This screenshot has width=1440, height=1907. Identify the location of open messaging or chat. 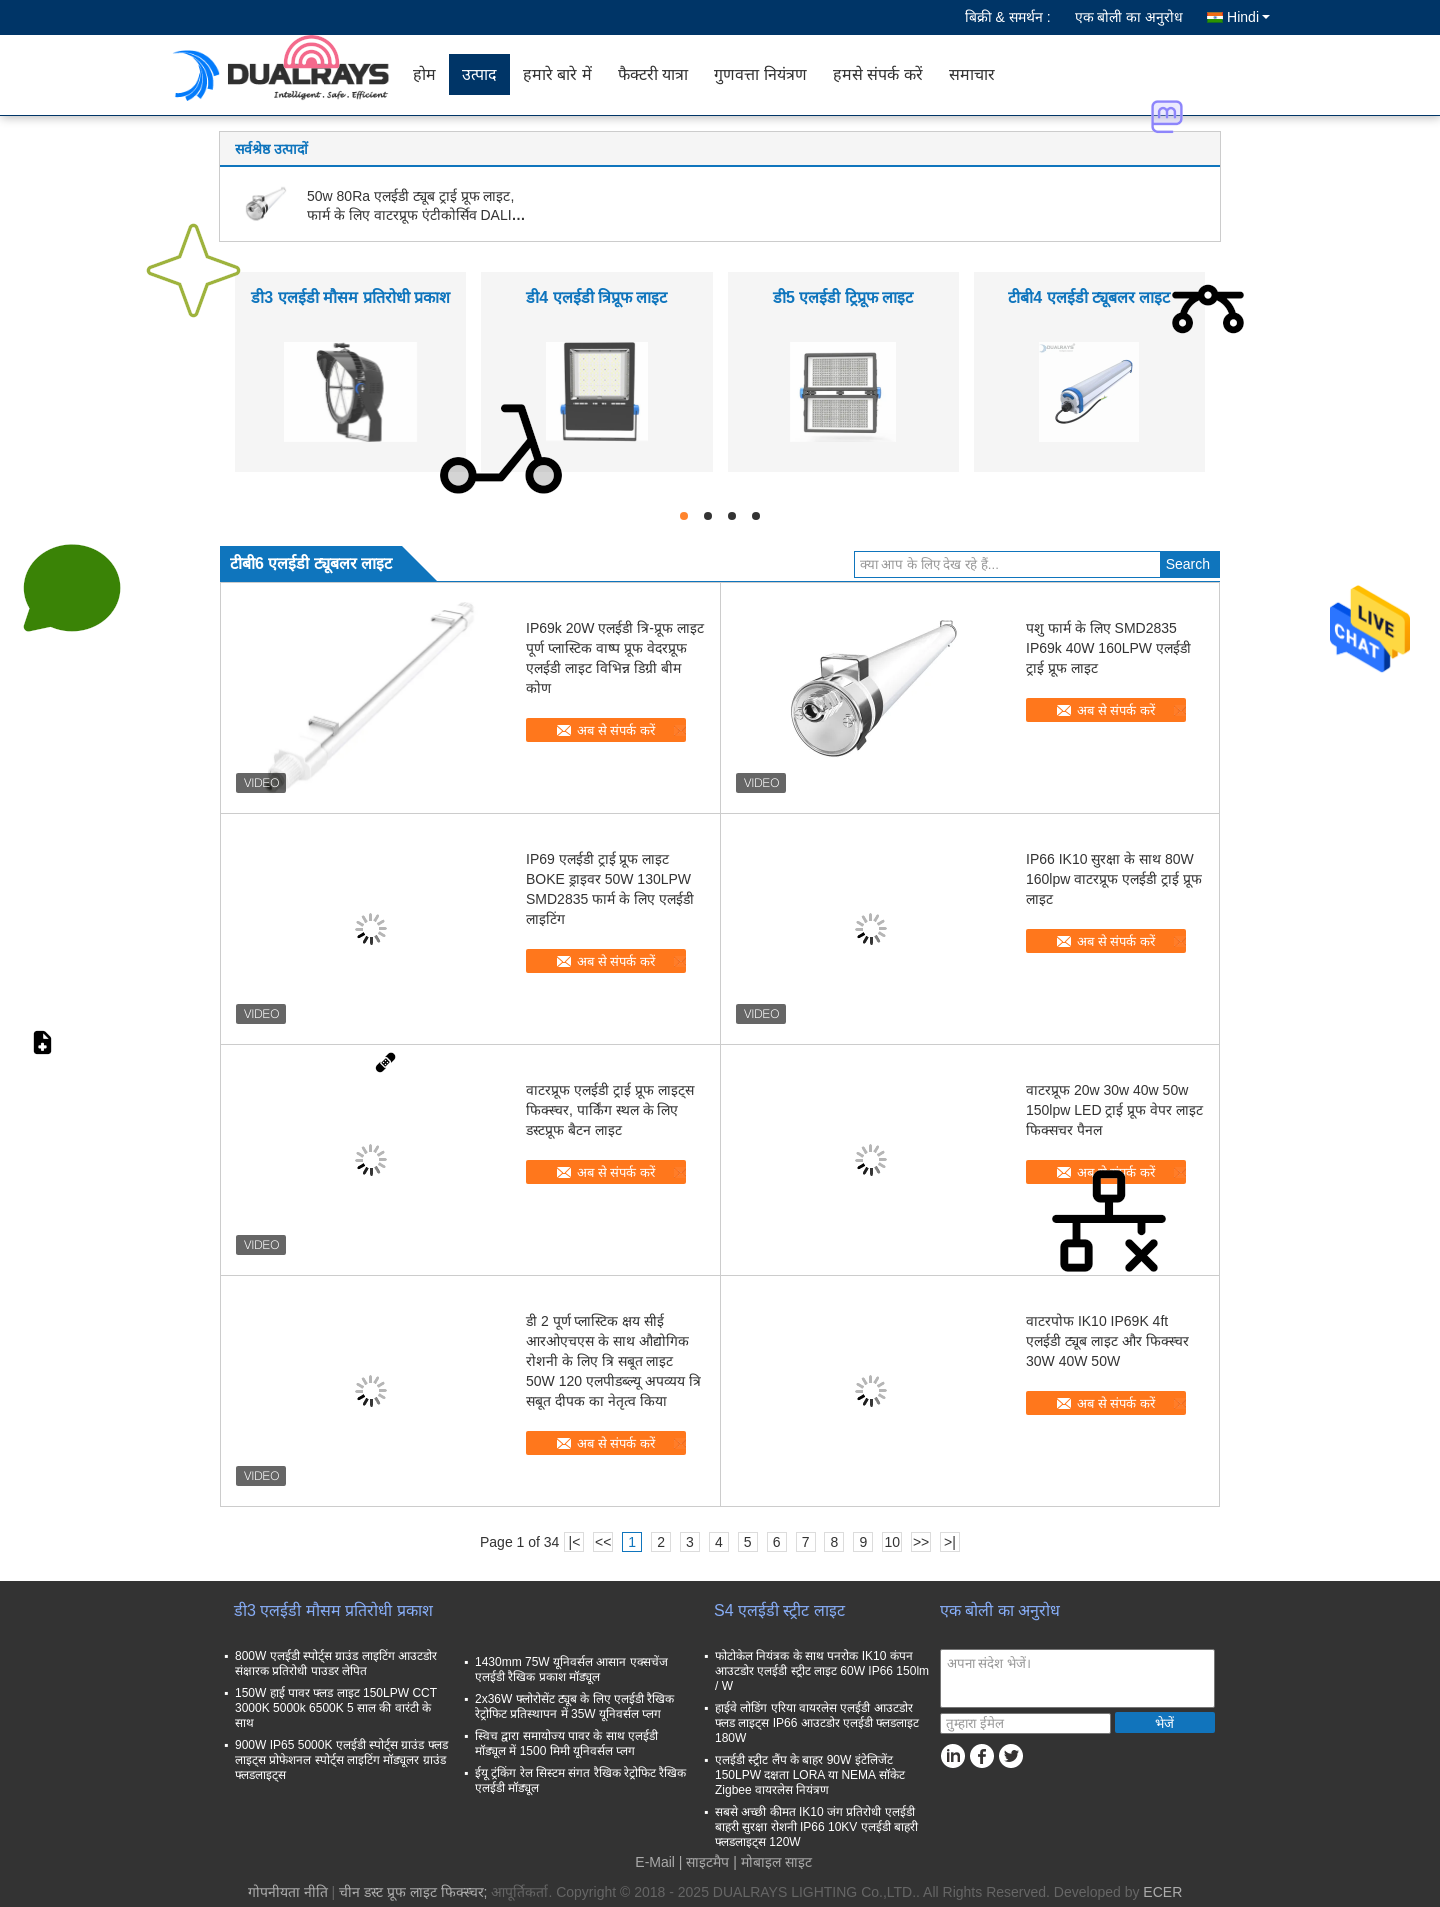
(72, 588).